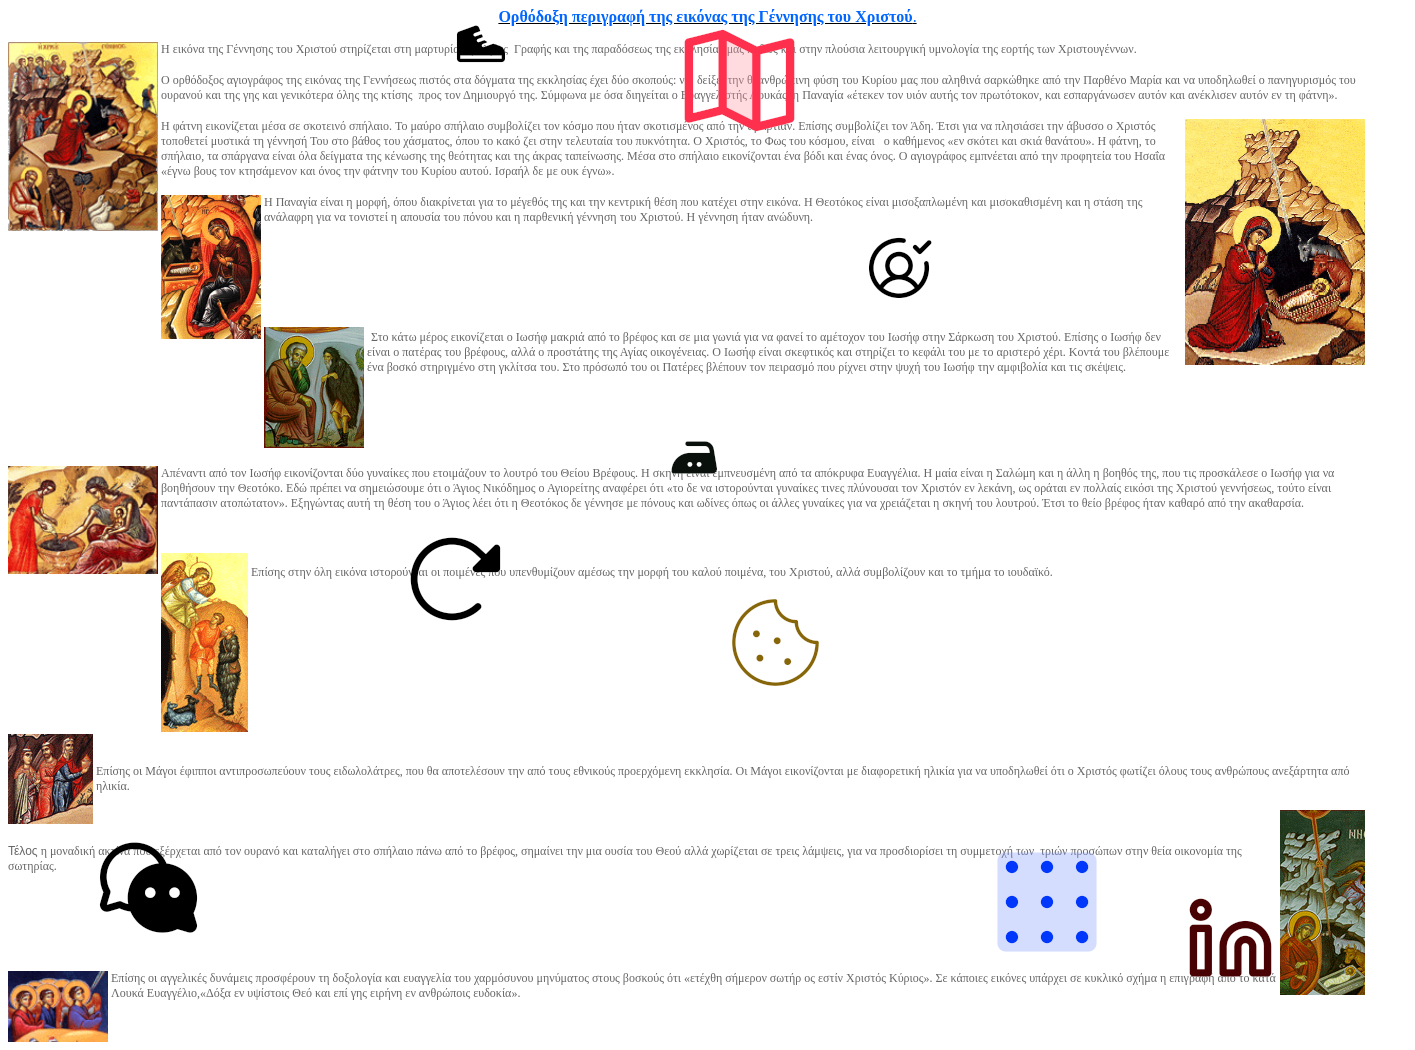  What do you see at coordinates (1230, 939) in the screenshot?
I see `connect to LinkedIn` at bounding box center [1230, 939].